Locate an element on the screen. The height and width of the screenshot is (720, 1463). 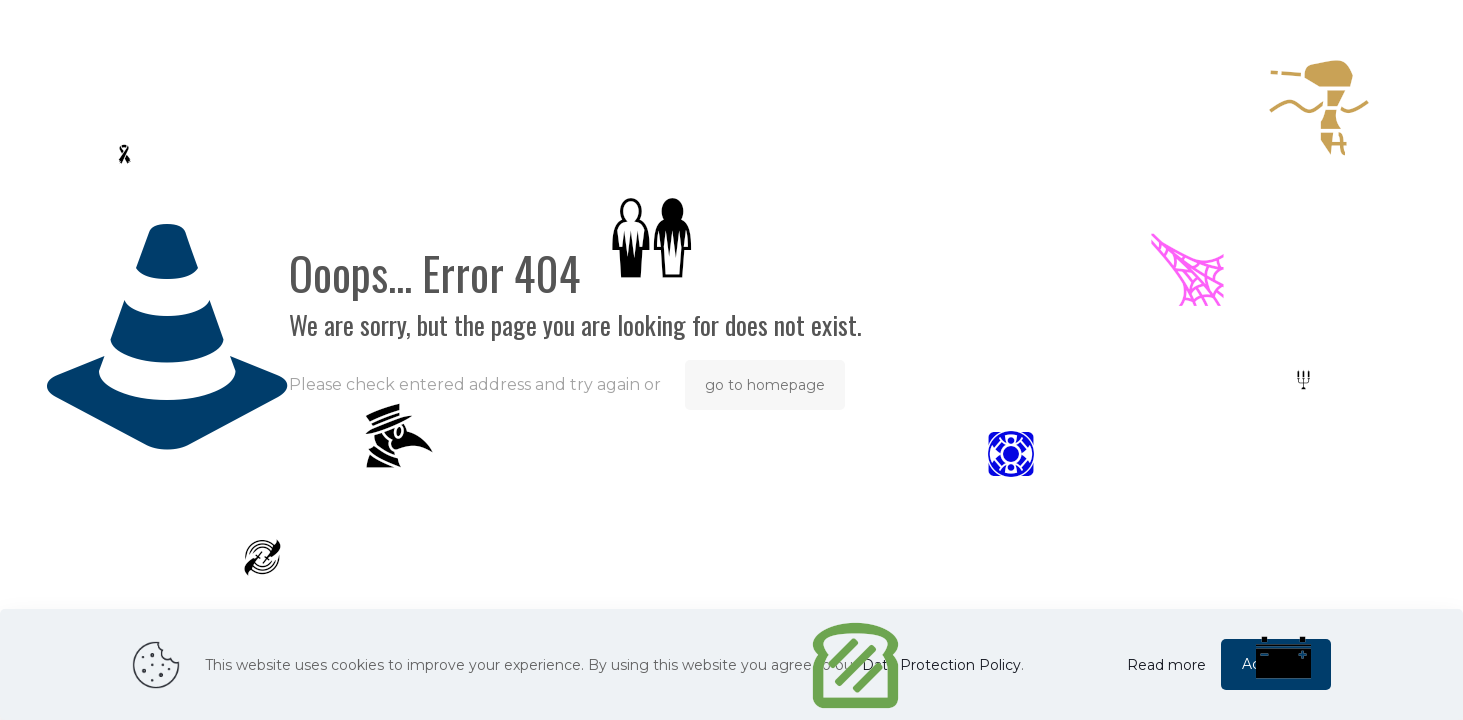
swap character or avatar body is located at coordinates (652, 238).